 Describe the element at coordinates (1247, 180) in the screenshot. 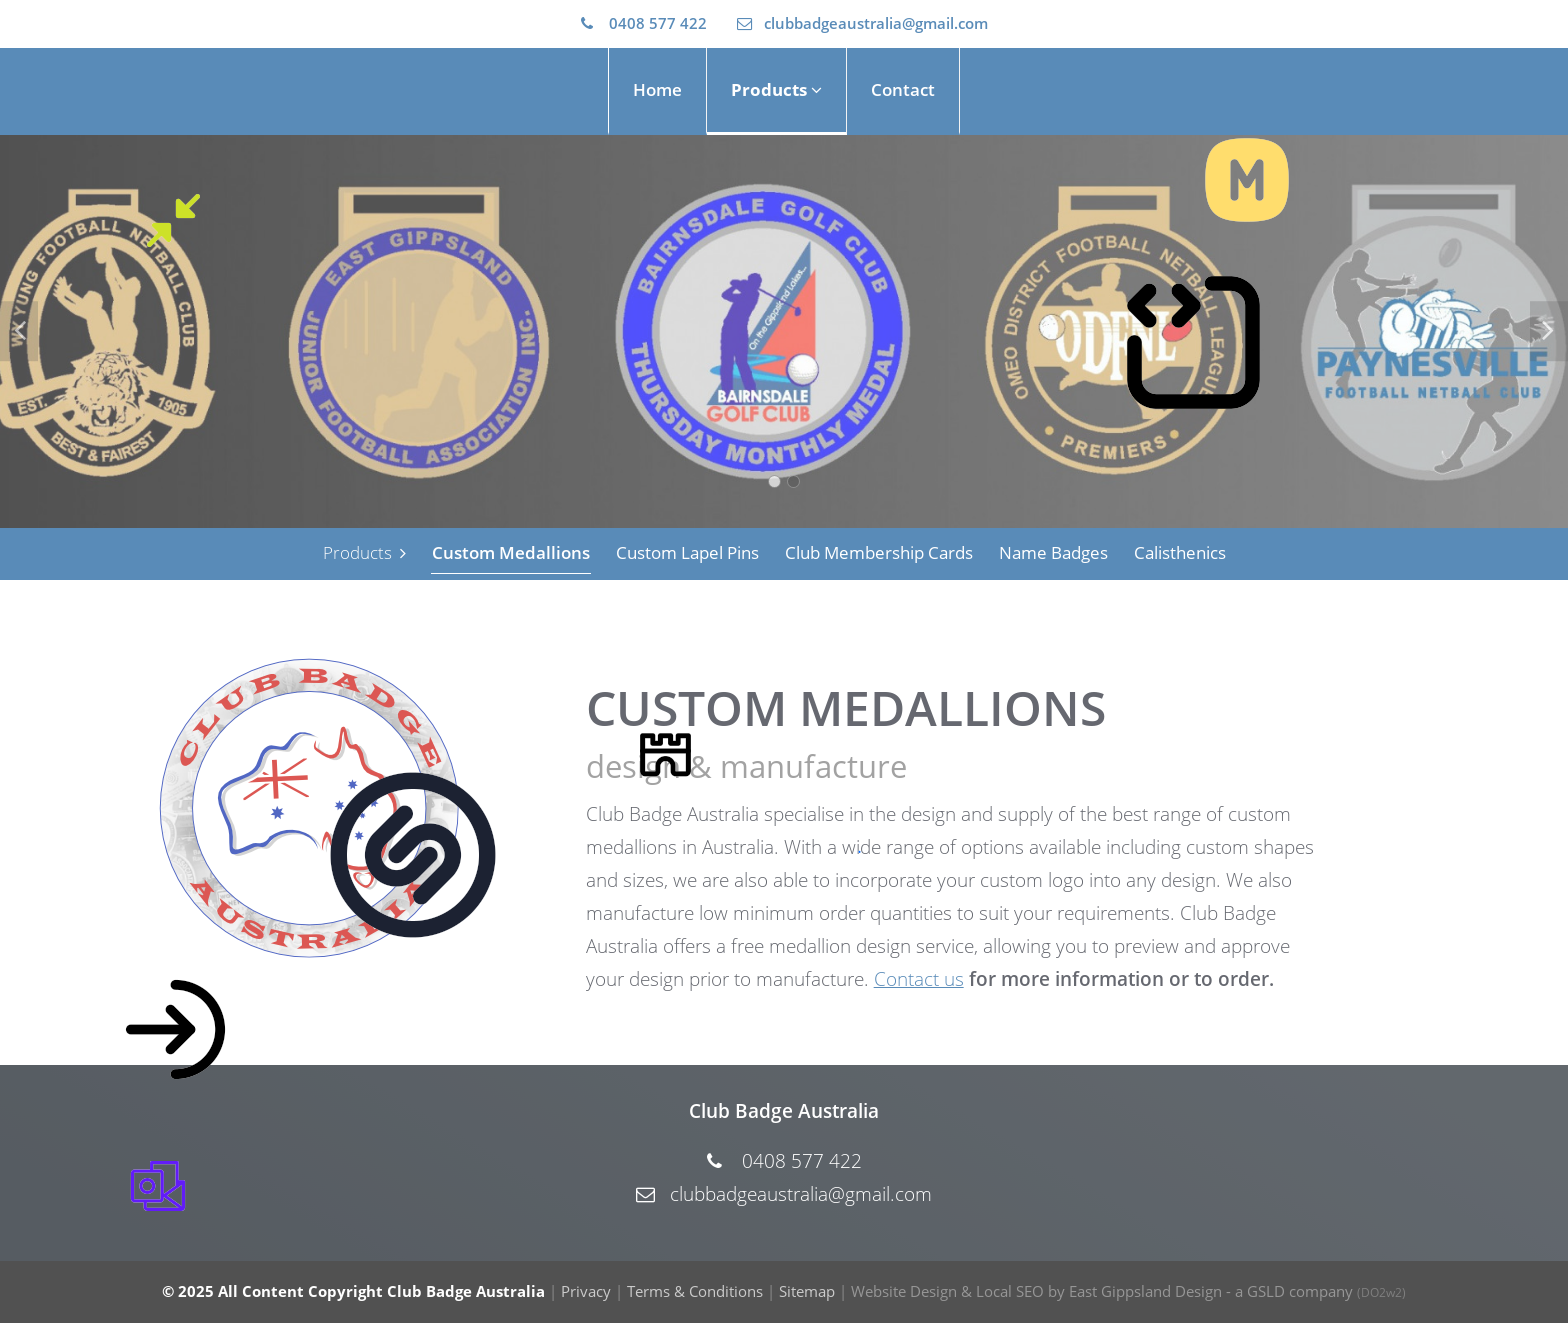

I see `access menu or main navigation` at that location.